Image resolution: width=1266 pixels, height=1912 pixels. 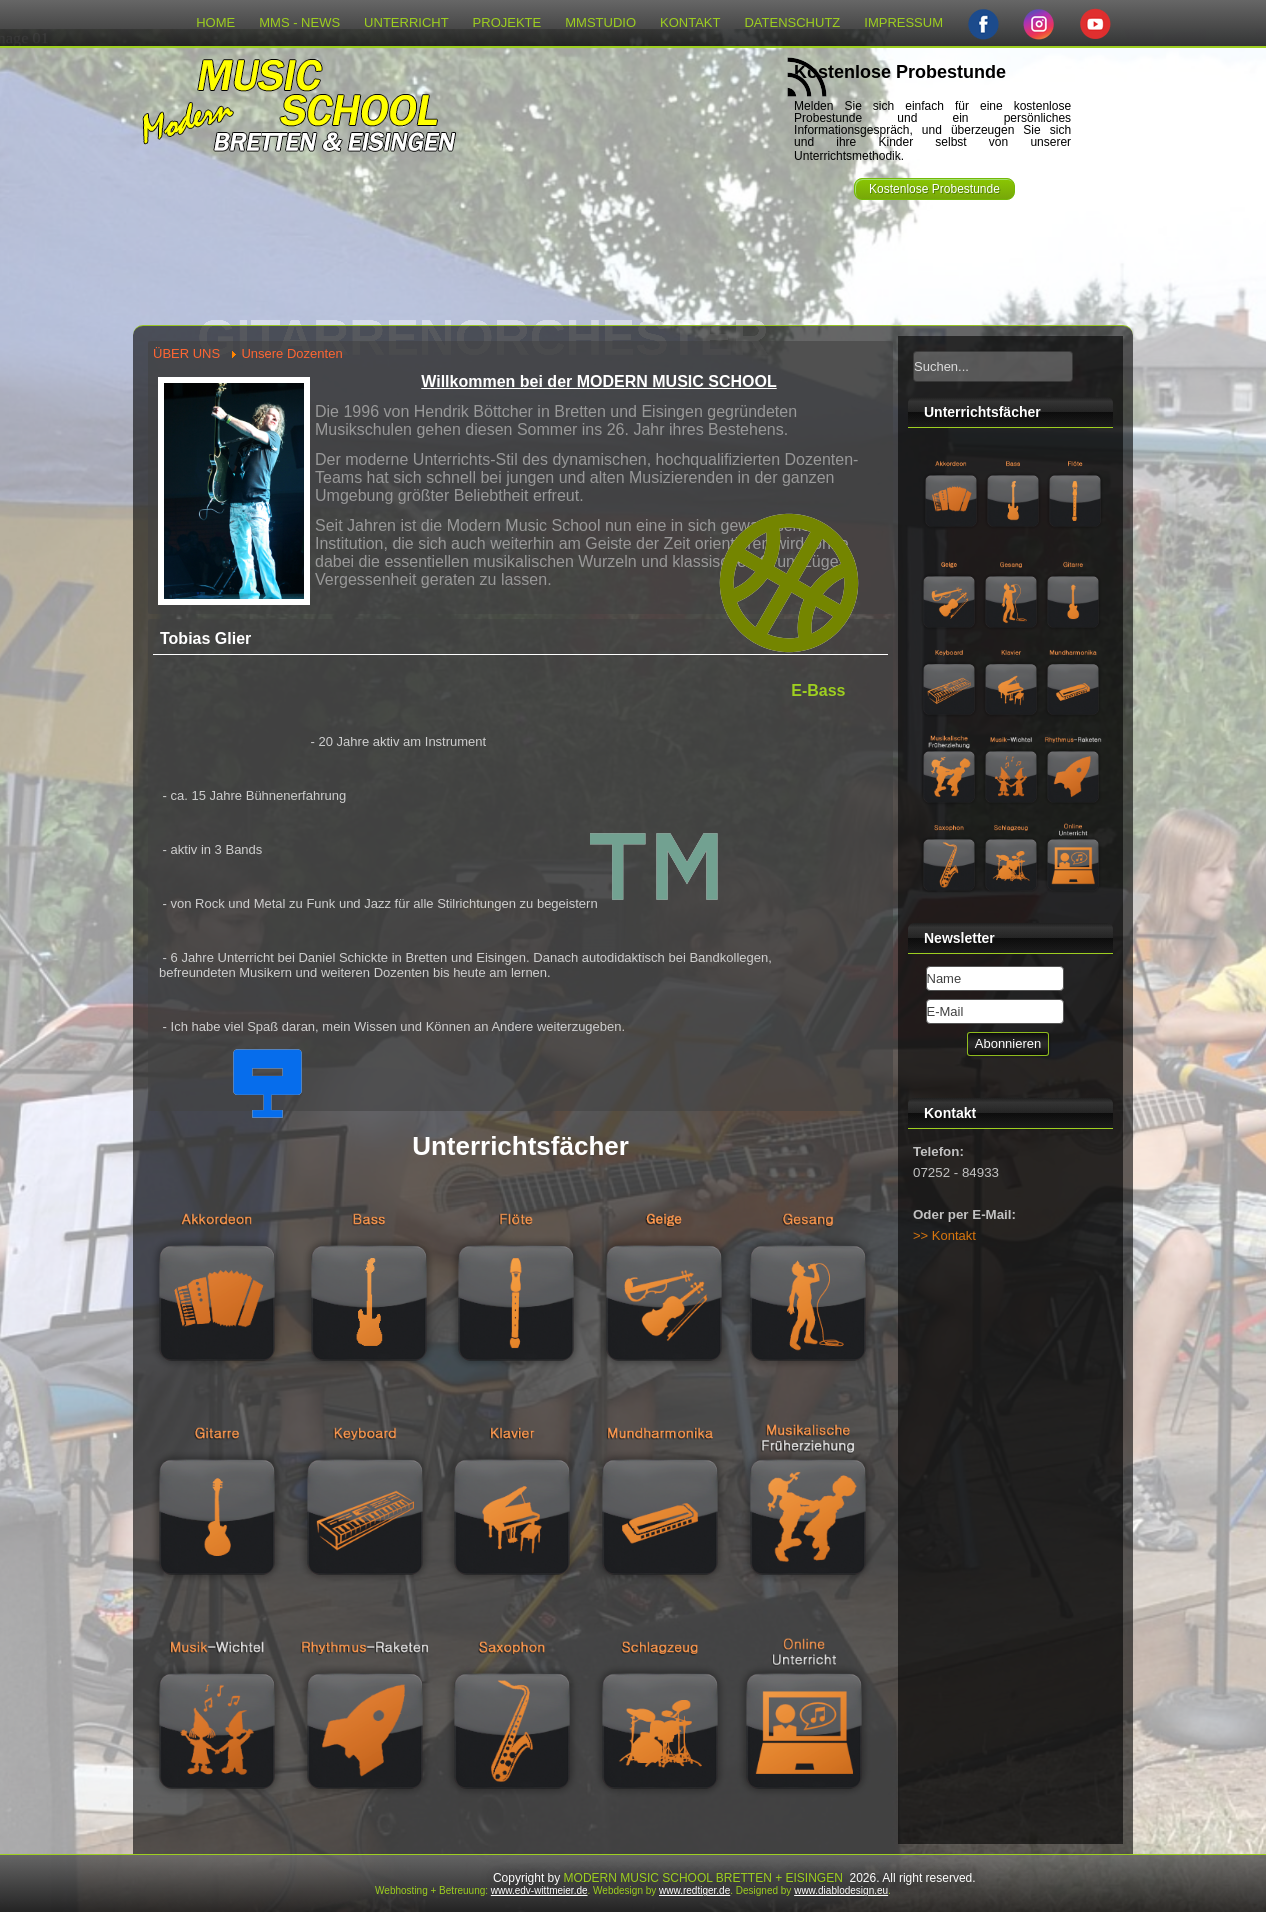 I want to click on access sports scores and updates, so click(x=789, y=583).